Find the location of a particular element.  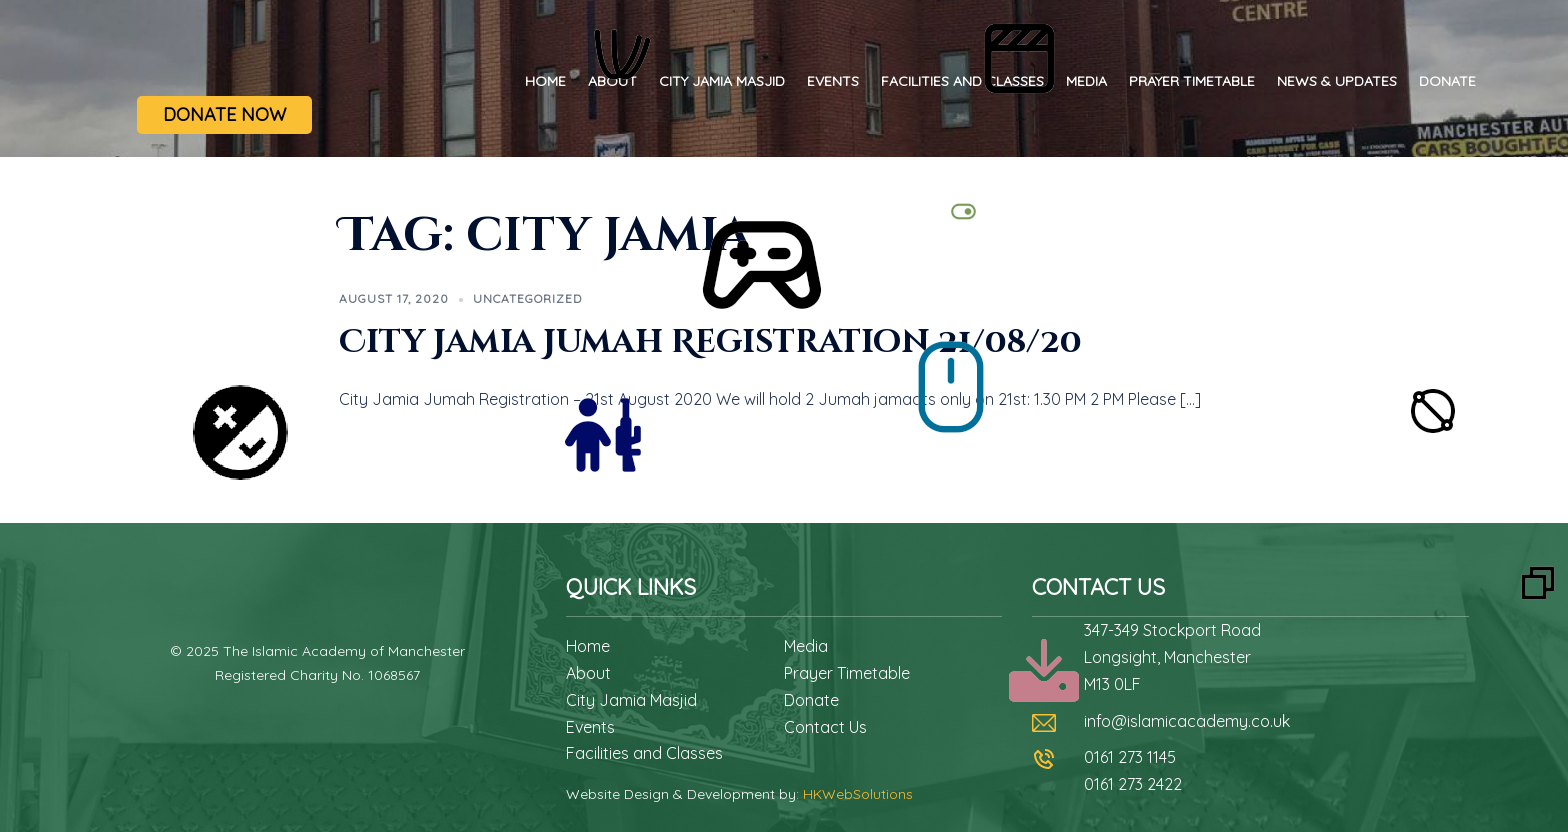

open games or gaming section is located at coordinates (762, 265).